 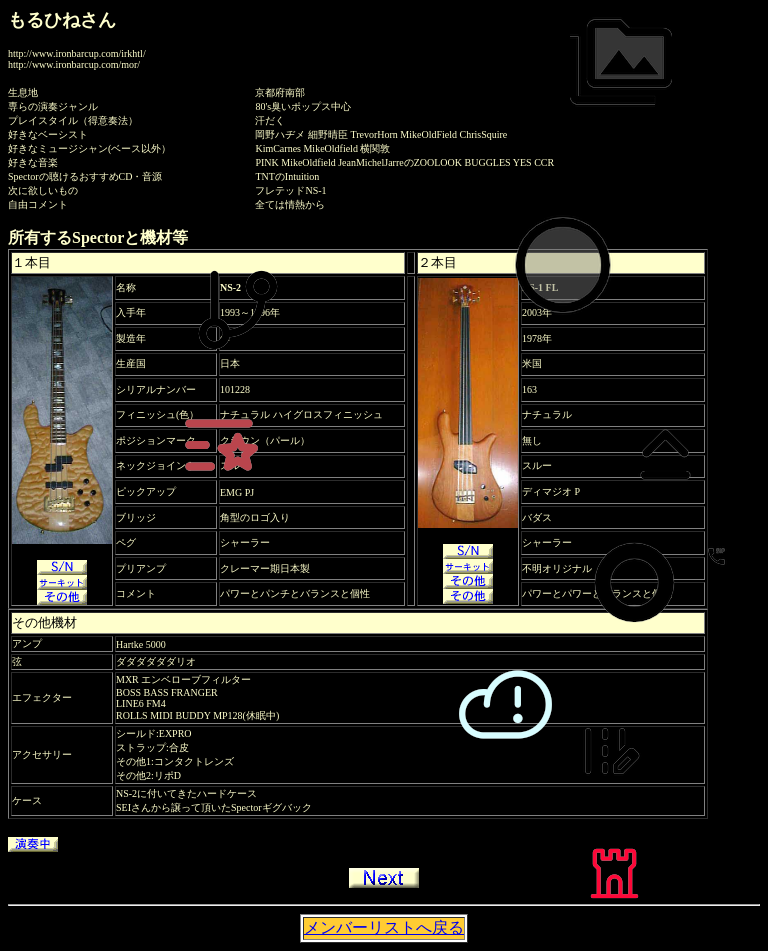 I want to click on view or manage git branches, so click(x=238, y=310).